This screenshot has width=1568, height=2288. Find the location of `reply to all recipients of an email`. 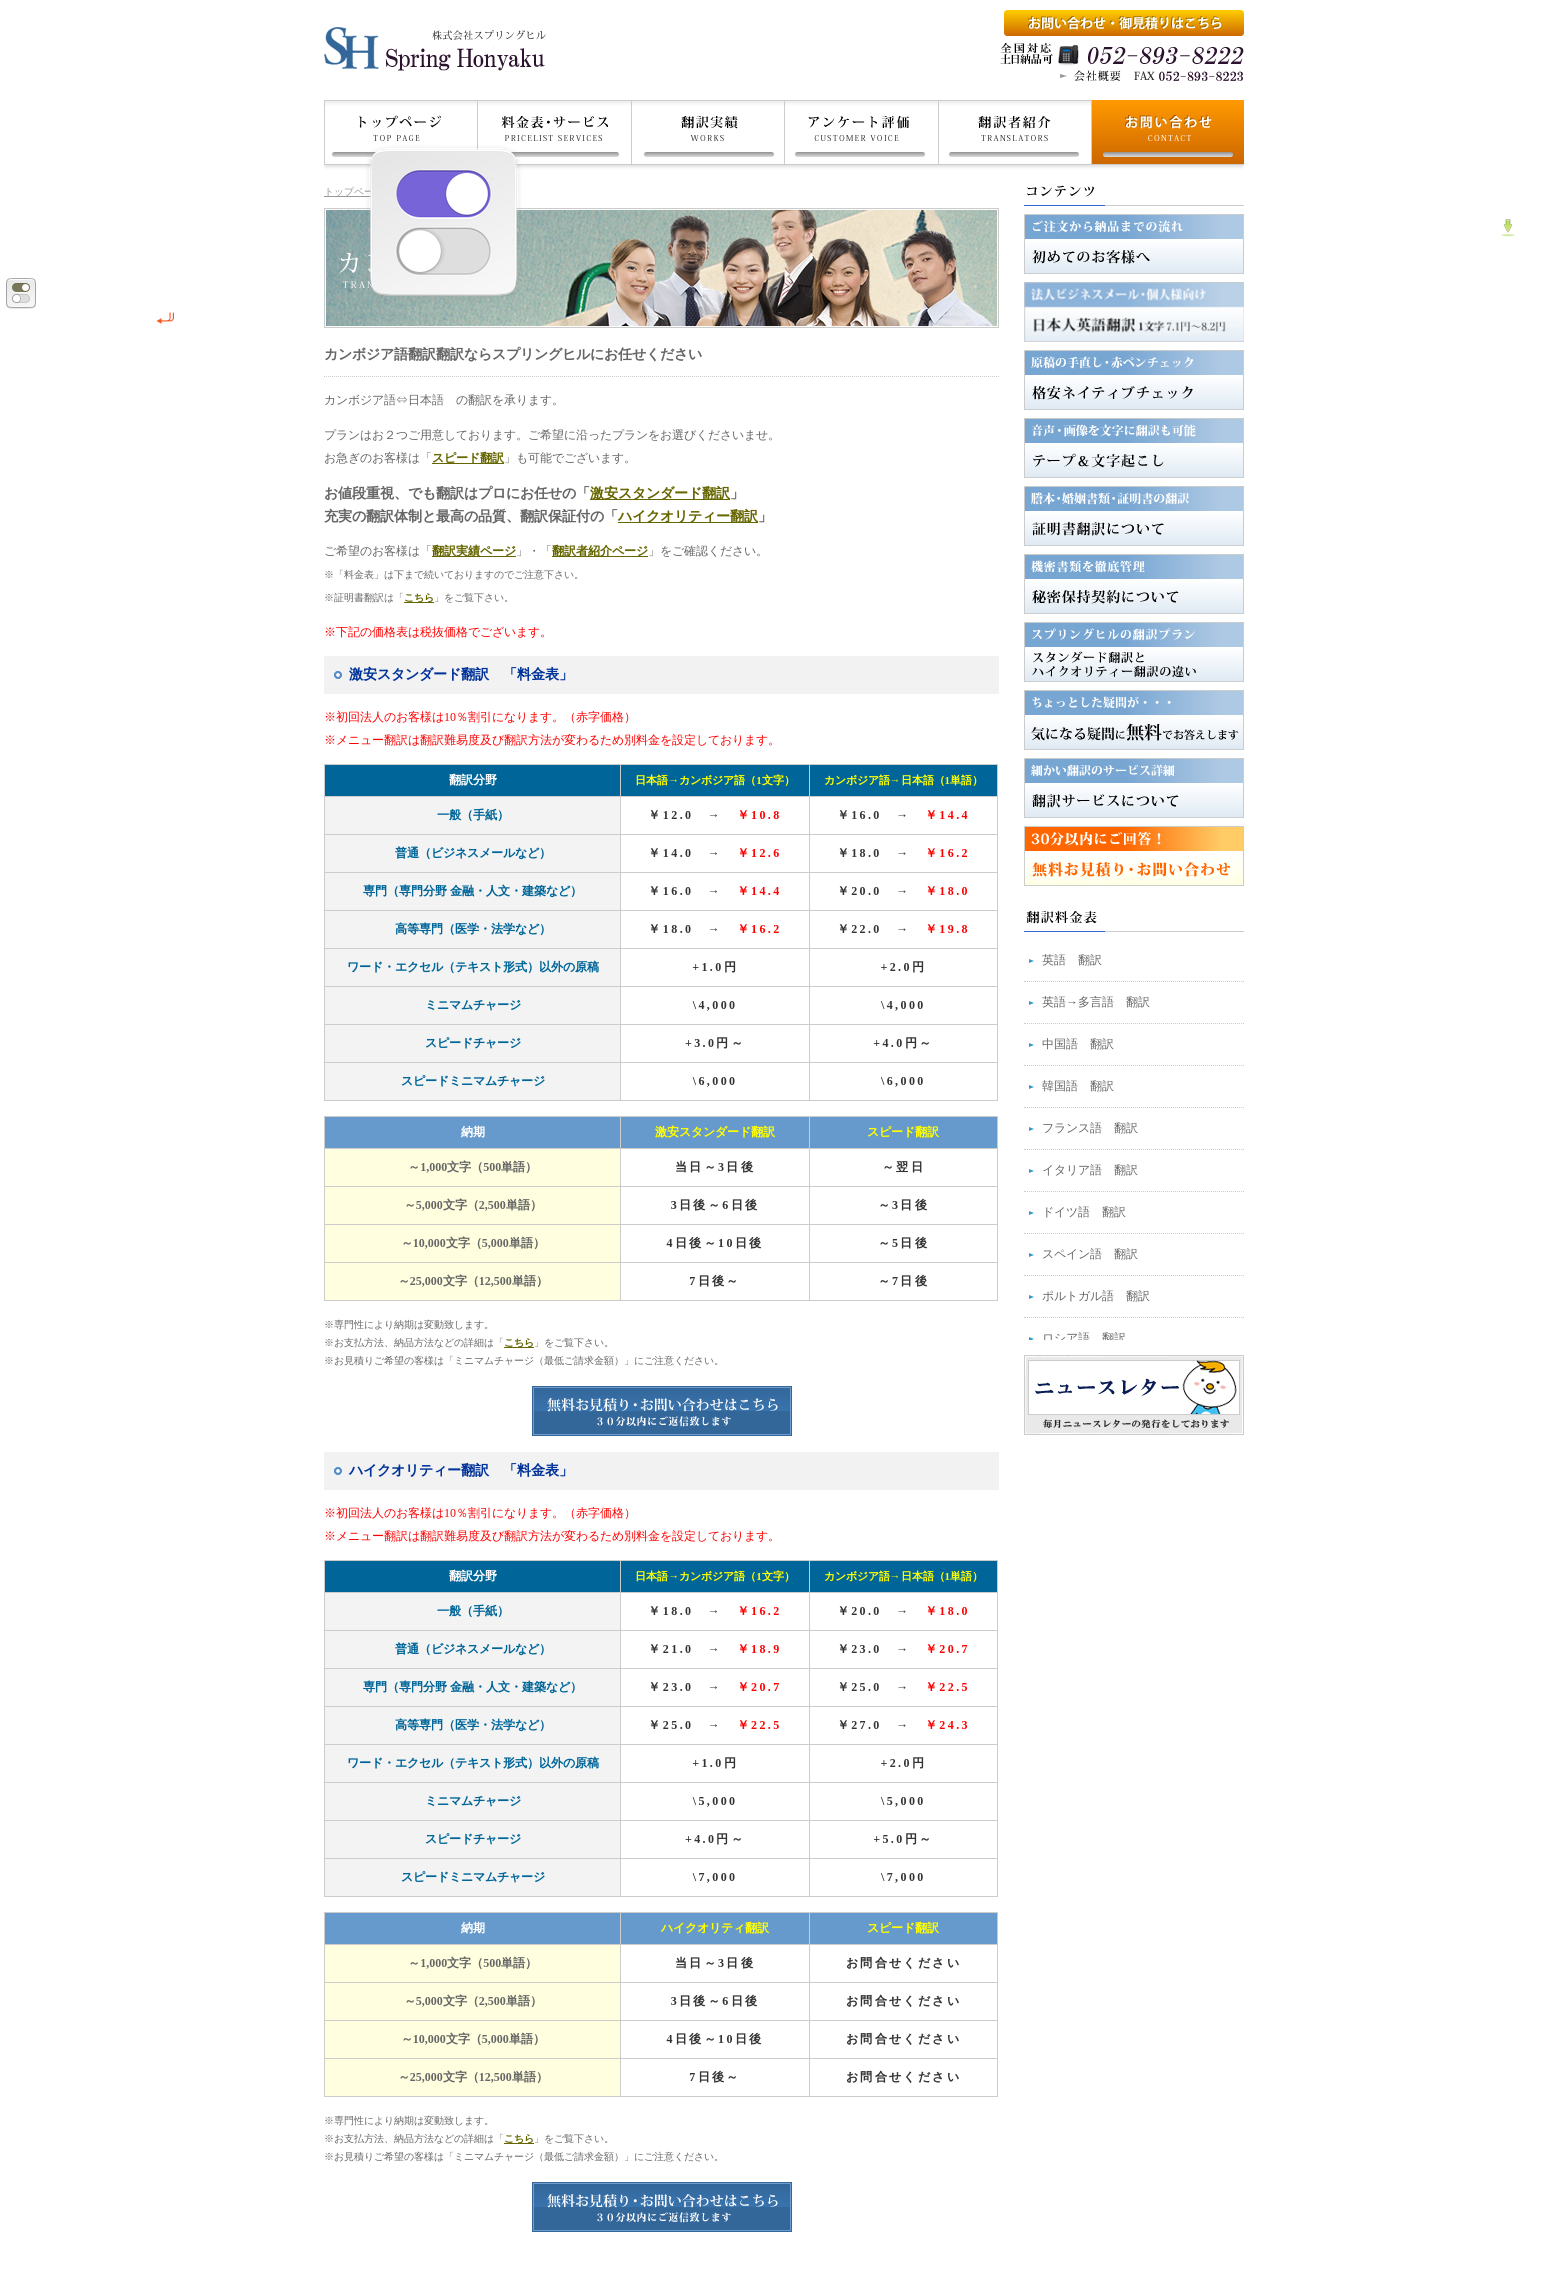

reply to all recipients of an email is located at coordinates (165, 317).